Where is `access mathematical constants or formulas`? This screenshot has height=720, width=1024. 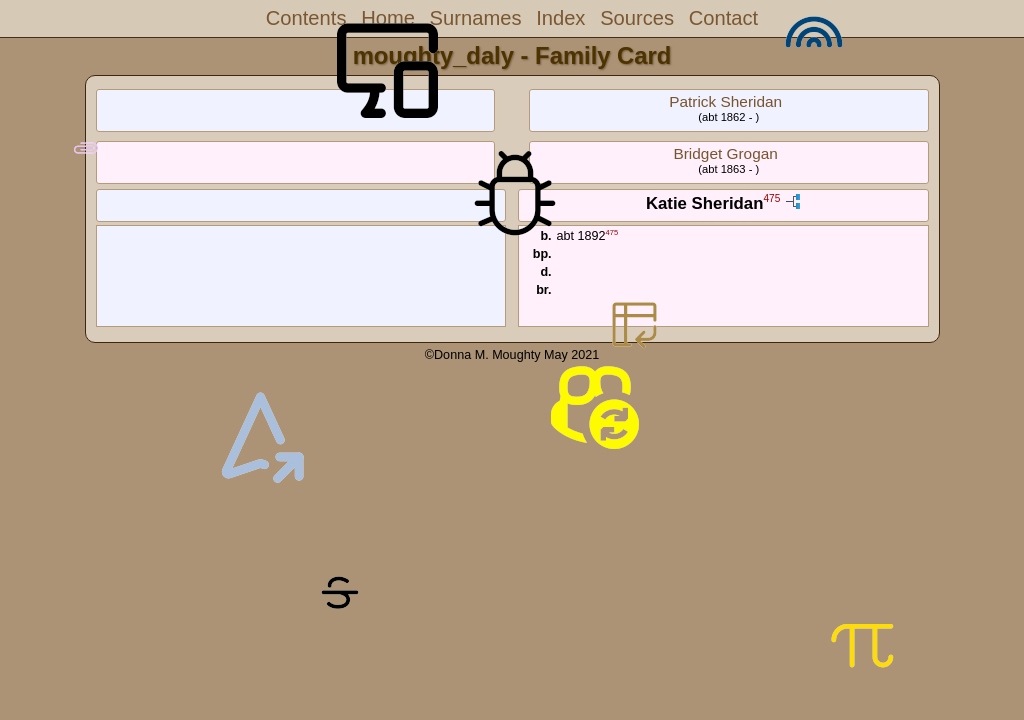
access mathematical constants or formulas is located at coordinates (863, 644).